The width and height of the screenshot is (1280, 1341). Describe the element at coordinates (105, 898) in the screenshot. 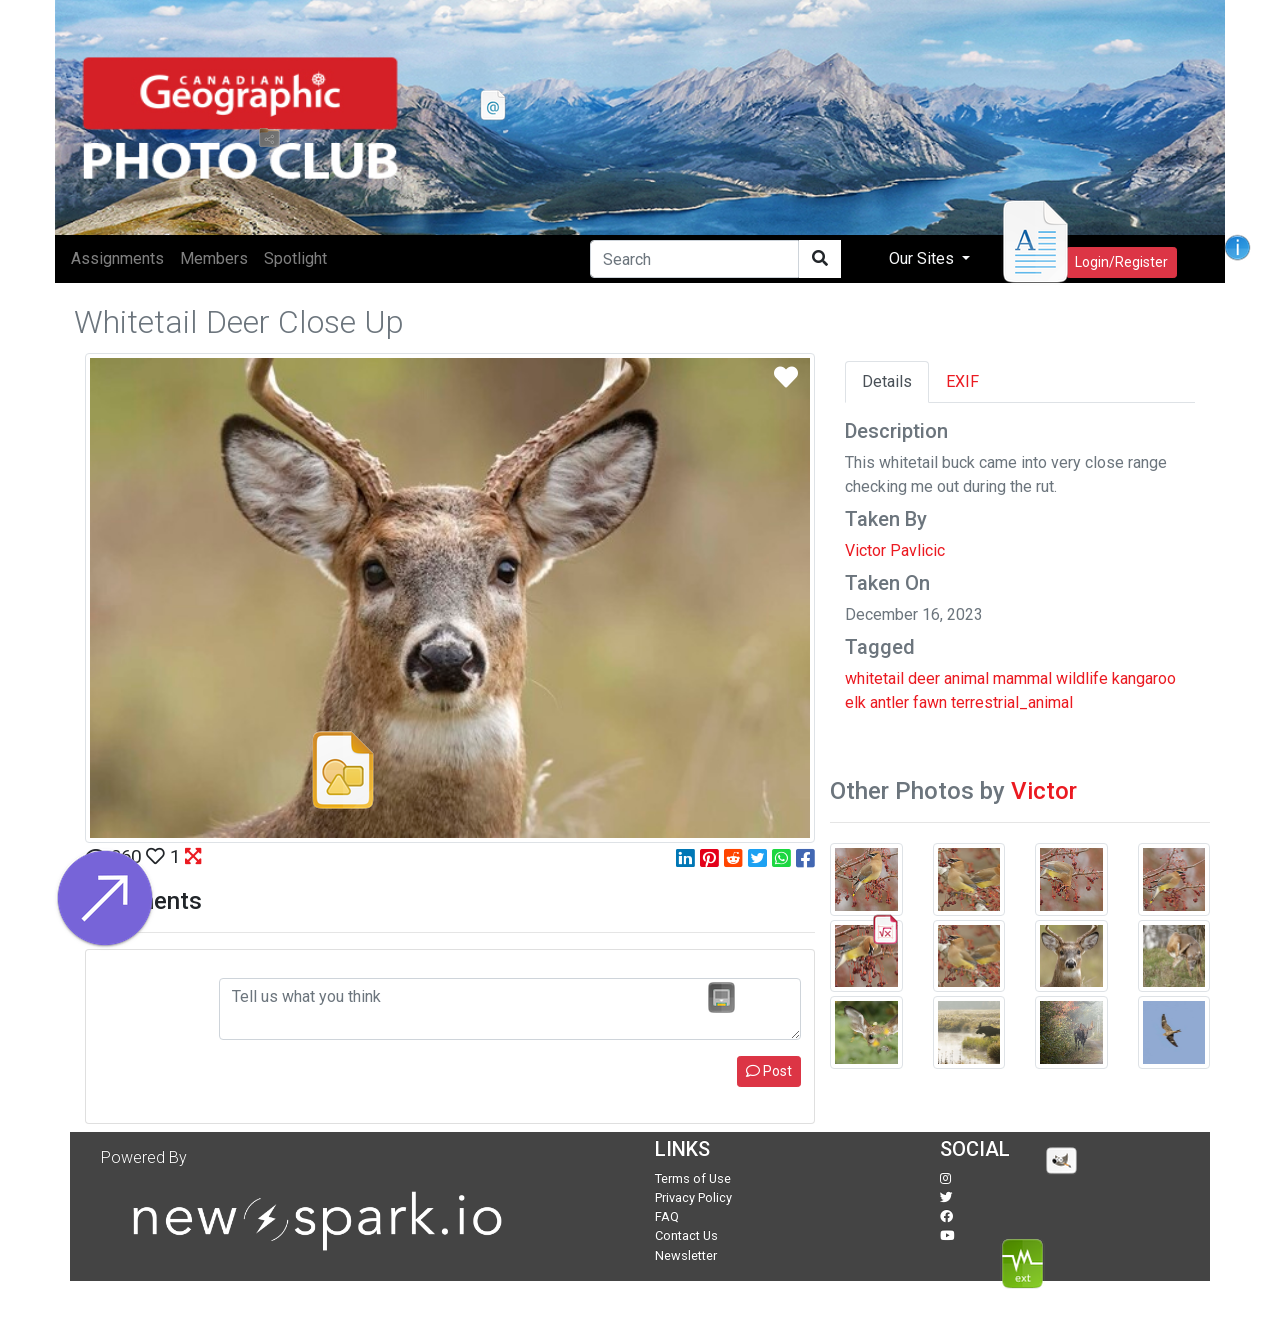

I see `indicates a symbolic link or shortcut to another file` at that location.